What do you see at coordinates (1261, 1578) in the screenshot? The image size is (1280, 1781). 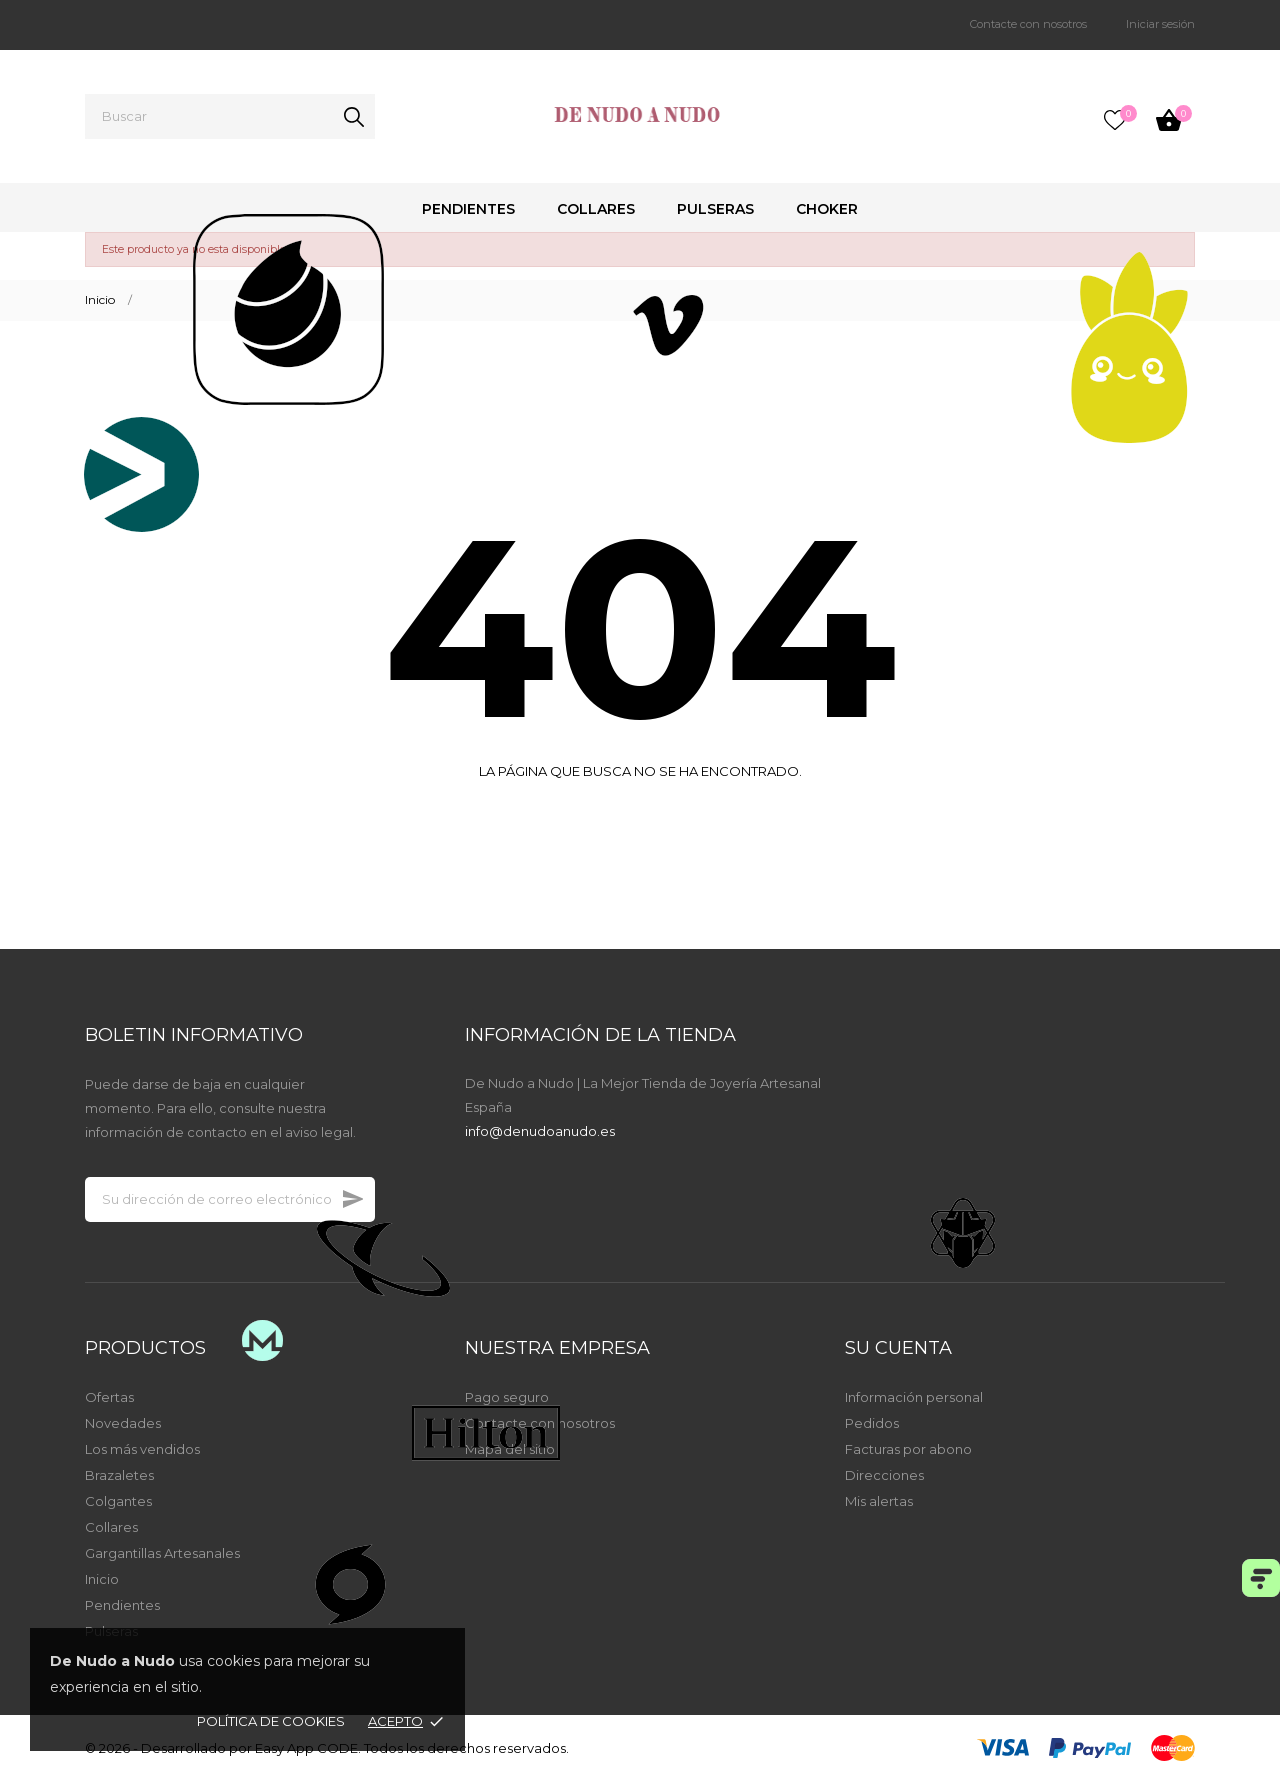 I see `open the Folo app` at bounding box center [1261, 1578].